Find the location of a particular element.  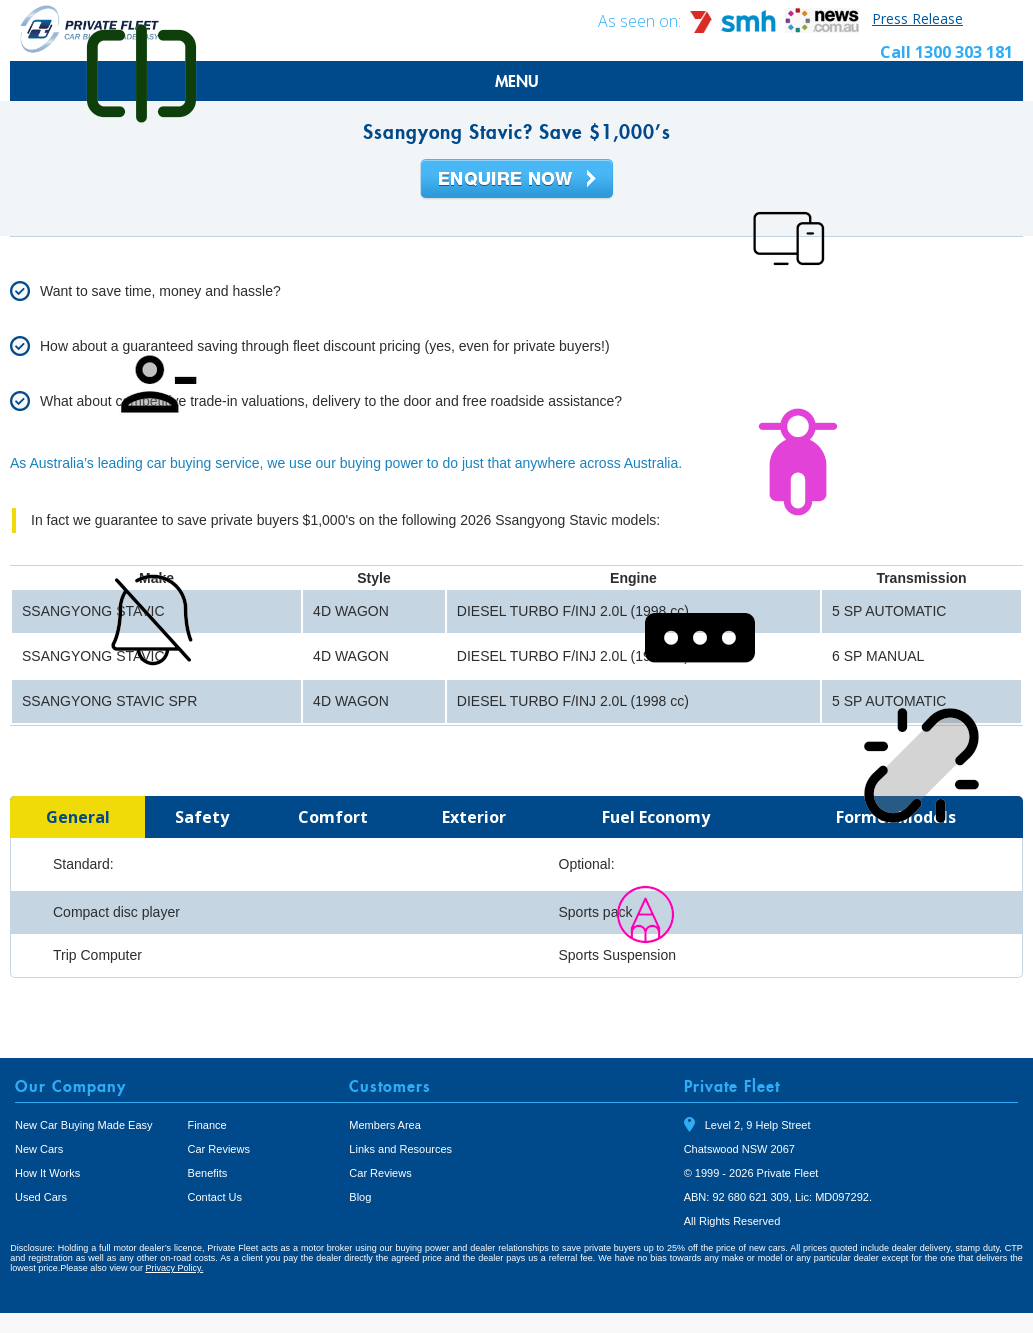

disconnect or unlink connected items is located at coordinates (921, 765).